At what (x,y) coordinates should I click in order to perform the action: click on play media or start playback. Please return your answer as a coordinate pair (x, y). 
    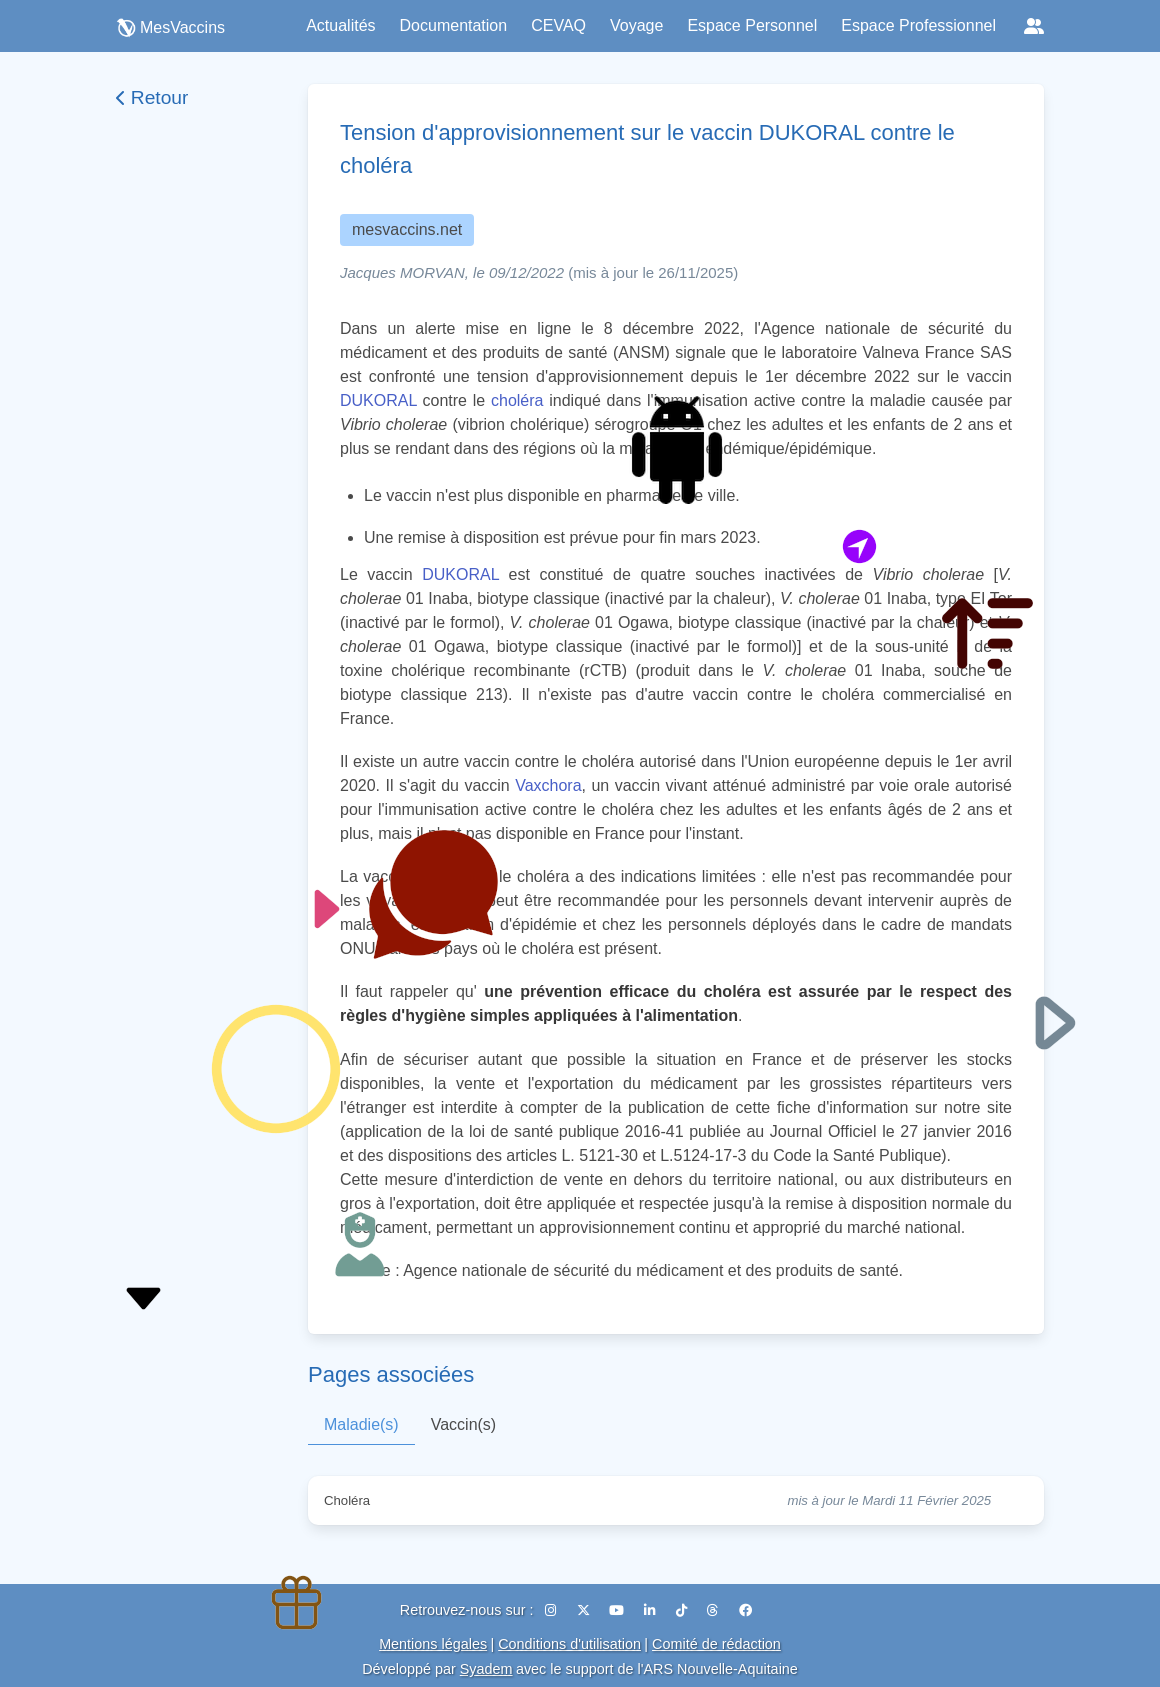
    Looking at the image, I should click on (327, 909).